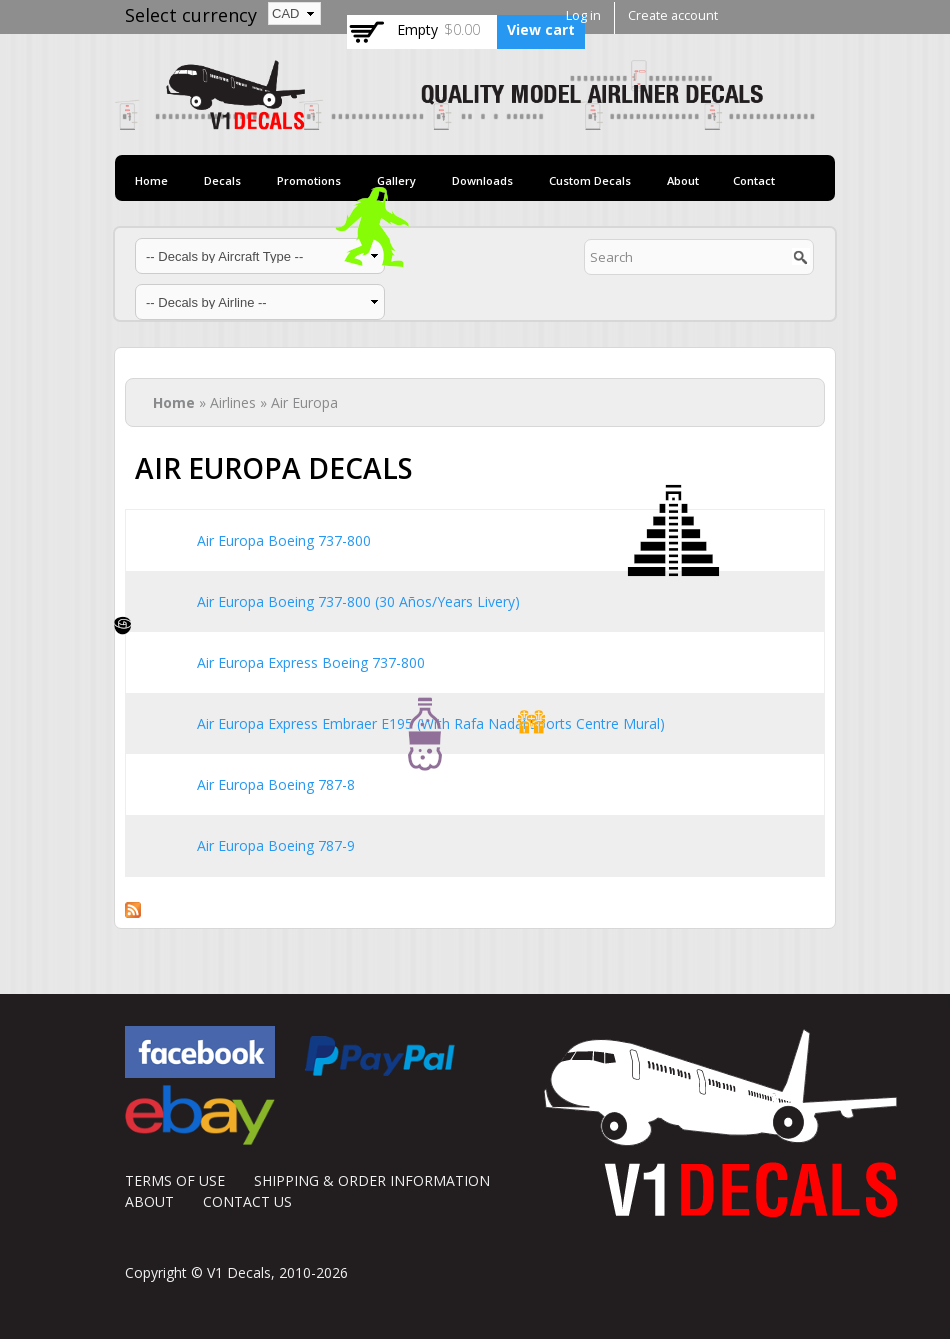 The width and height of the screenshot is (950, 1339). What do you see at coordinates (673, 530) in the screenshot?
I see `explore ancient civilizations or history content` at bounding box center [673, 530].